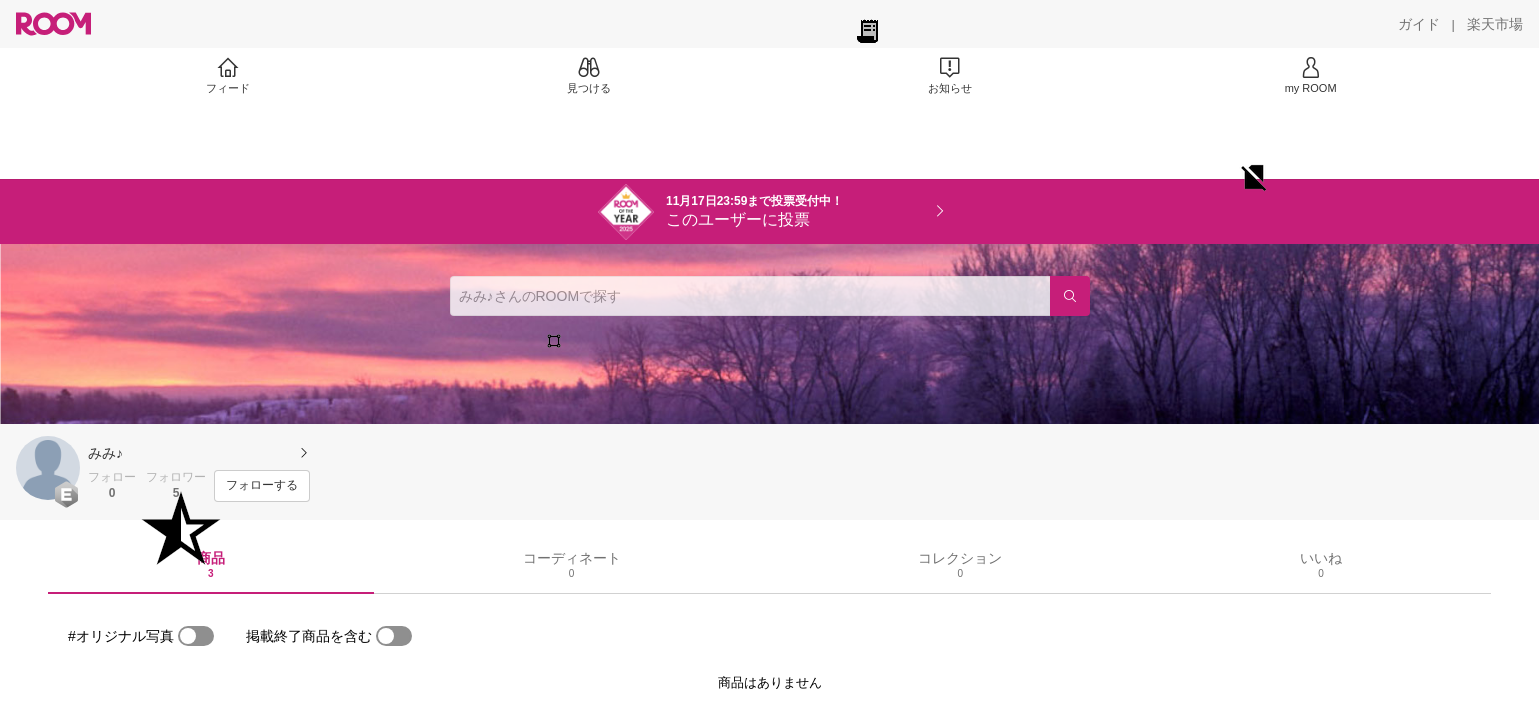 The height and width of the screenshot is (720, 1539). What do you see at coordinates (1254, 177) in the screenshot?
I see `no sim card detected` at bounding box center [1254, 177].